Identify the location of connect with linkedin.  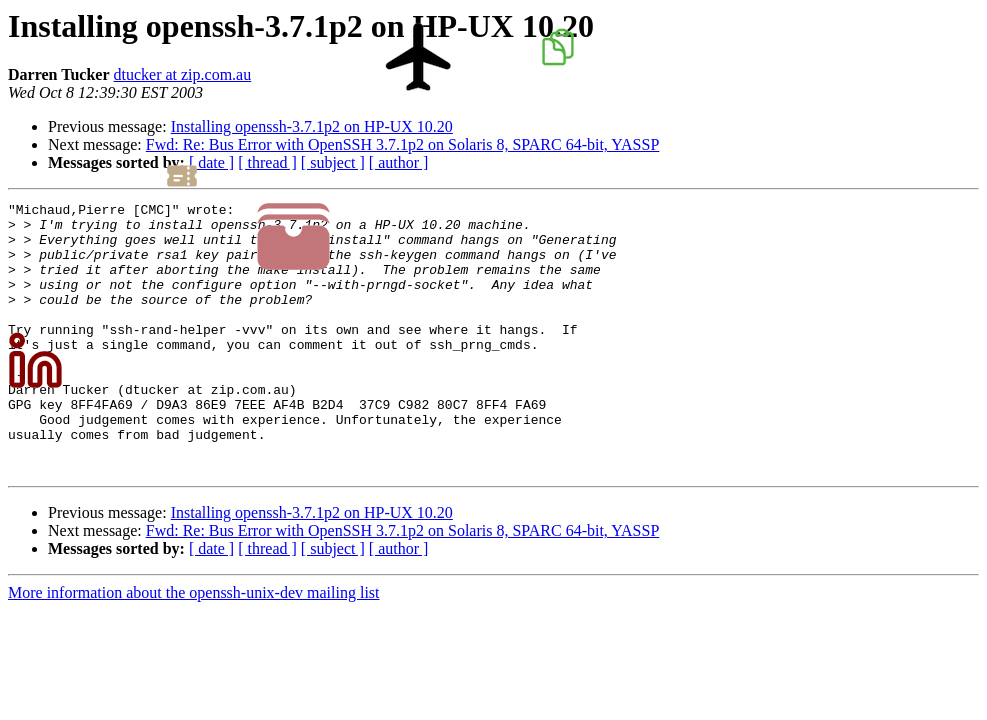
(35, 361).